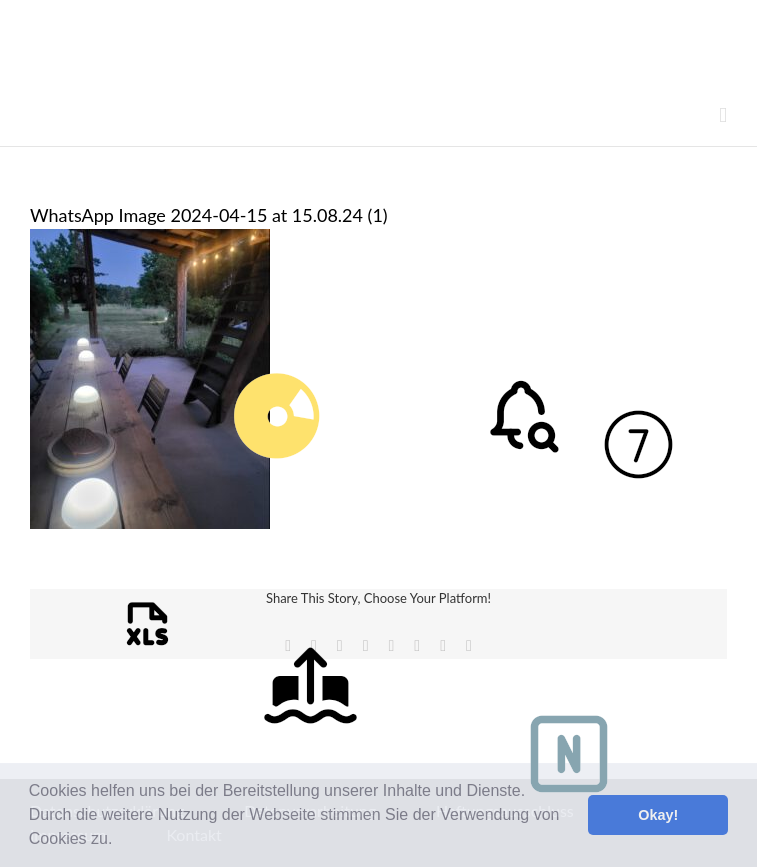  I want to click on play or access music library, so click(277, 416).